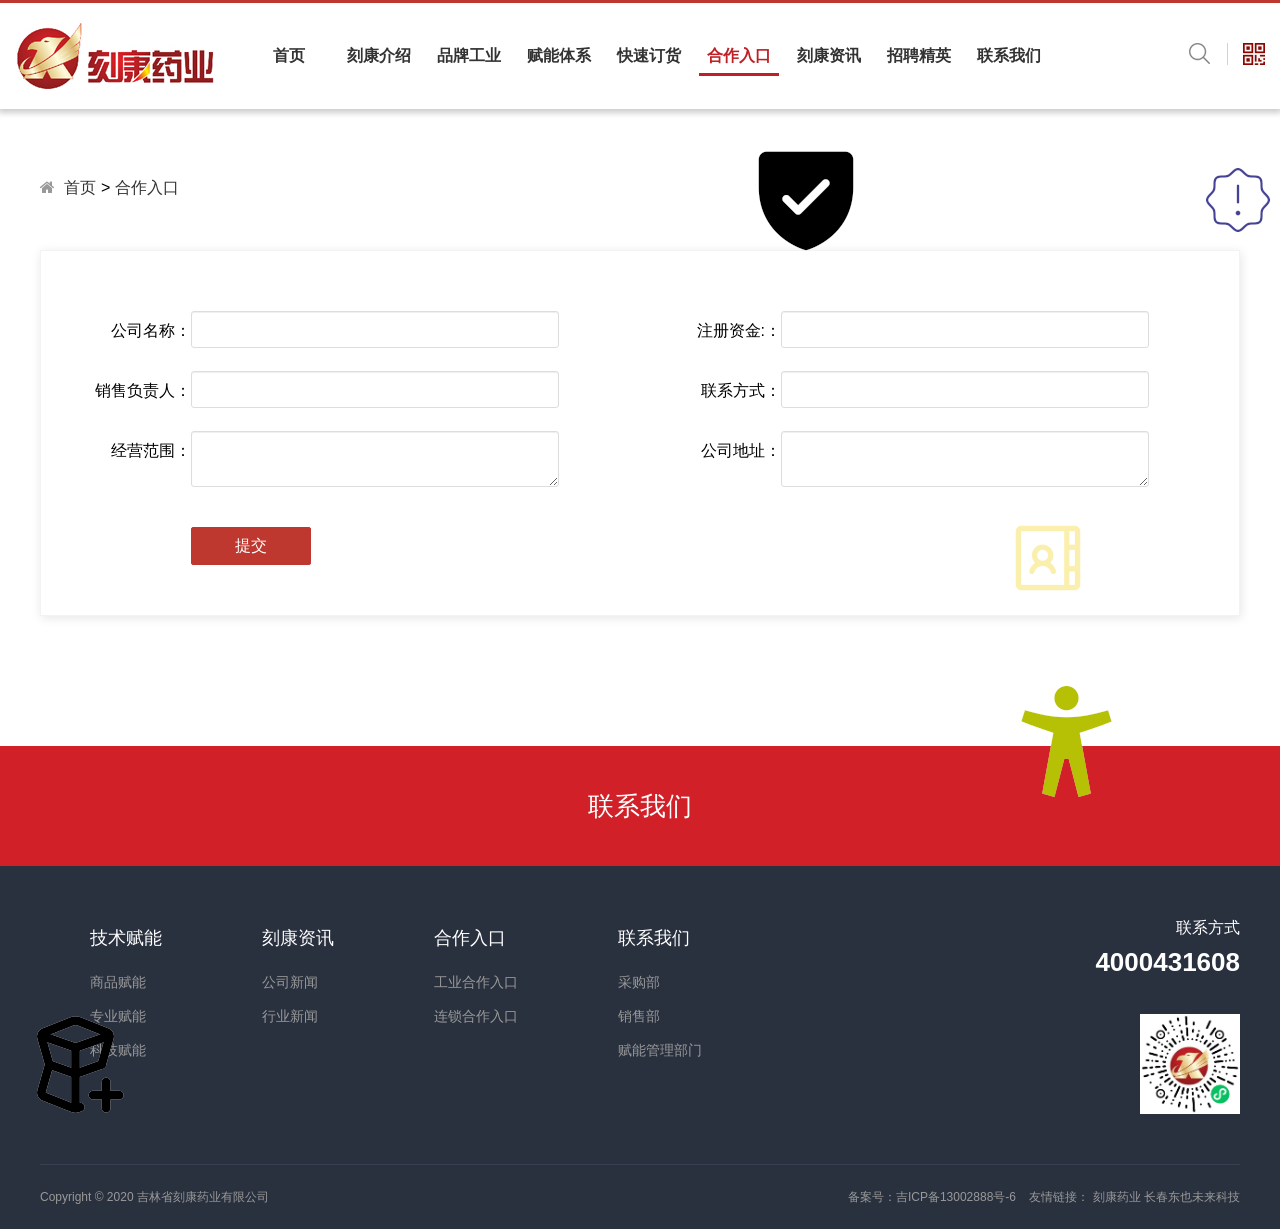 This screenshot has width=1280, height=1229. I want to click on access accessibility settings, so click(1066, 741).